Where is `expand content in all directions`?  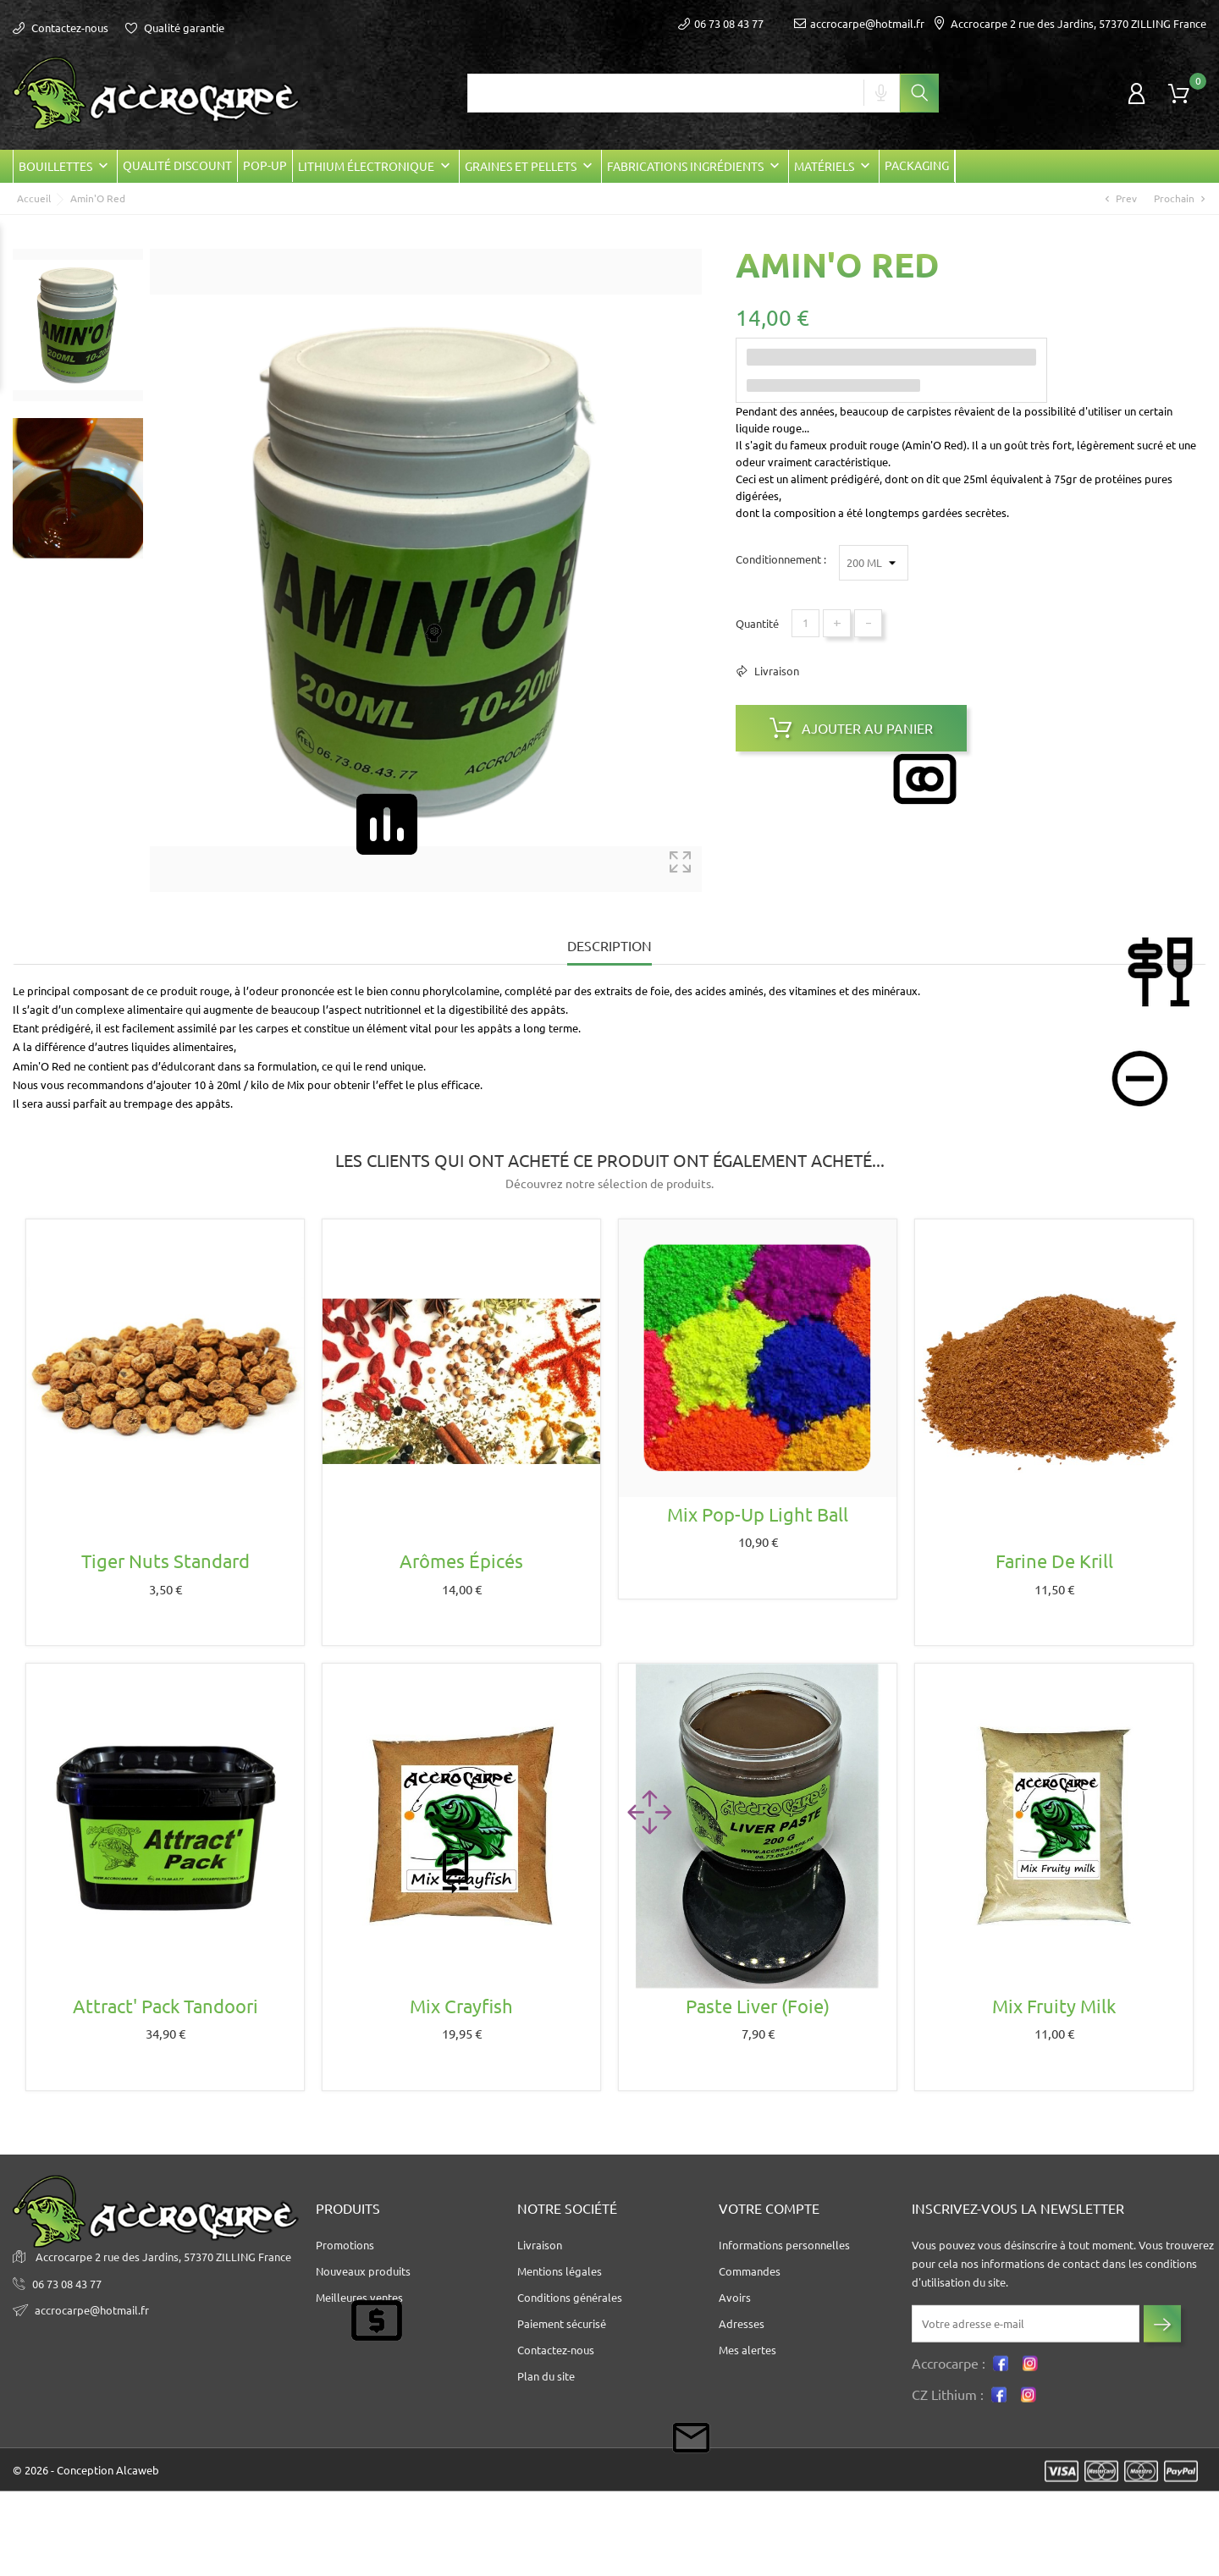
expand content in all directions is located at coordinates (649, 1812).